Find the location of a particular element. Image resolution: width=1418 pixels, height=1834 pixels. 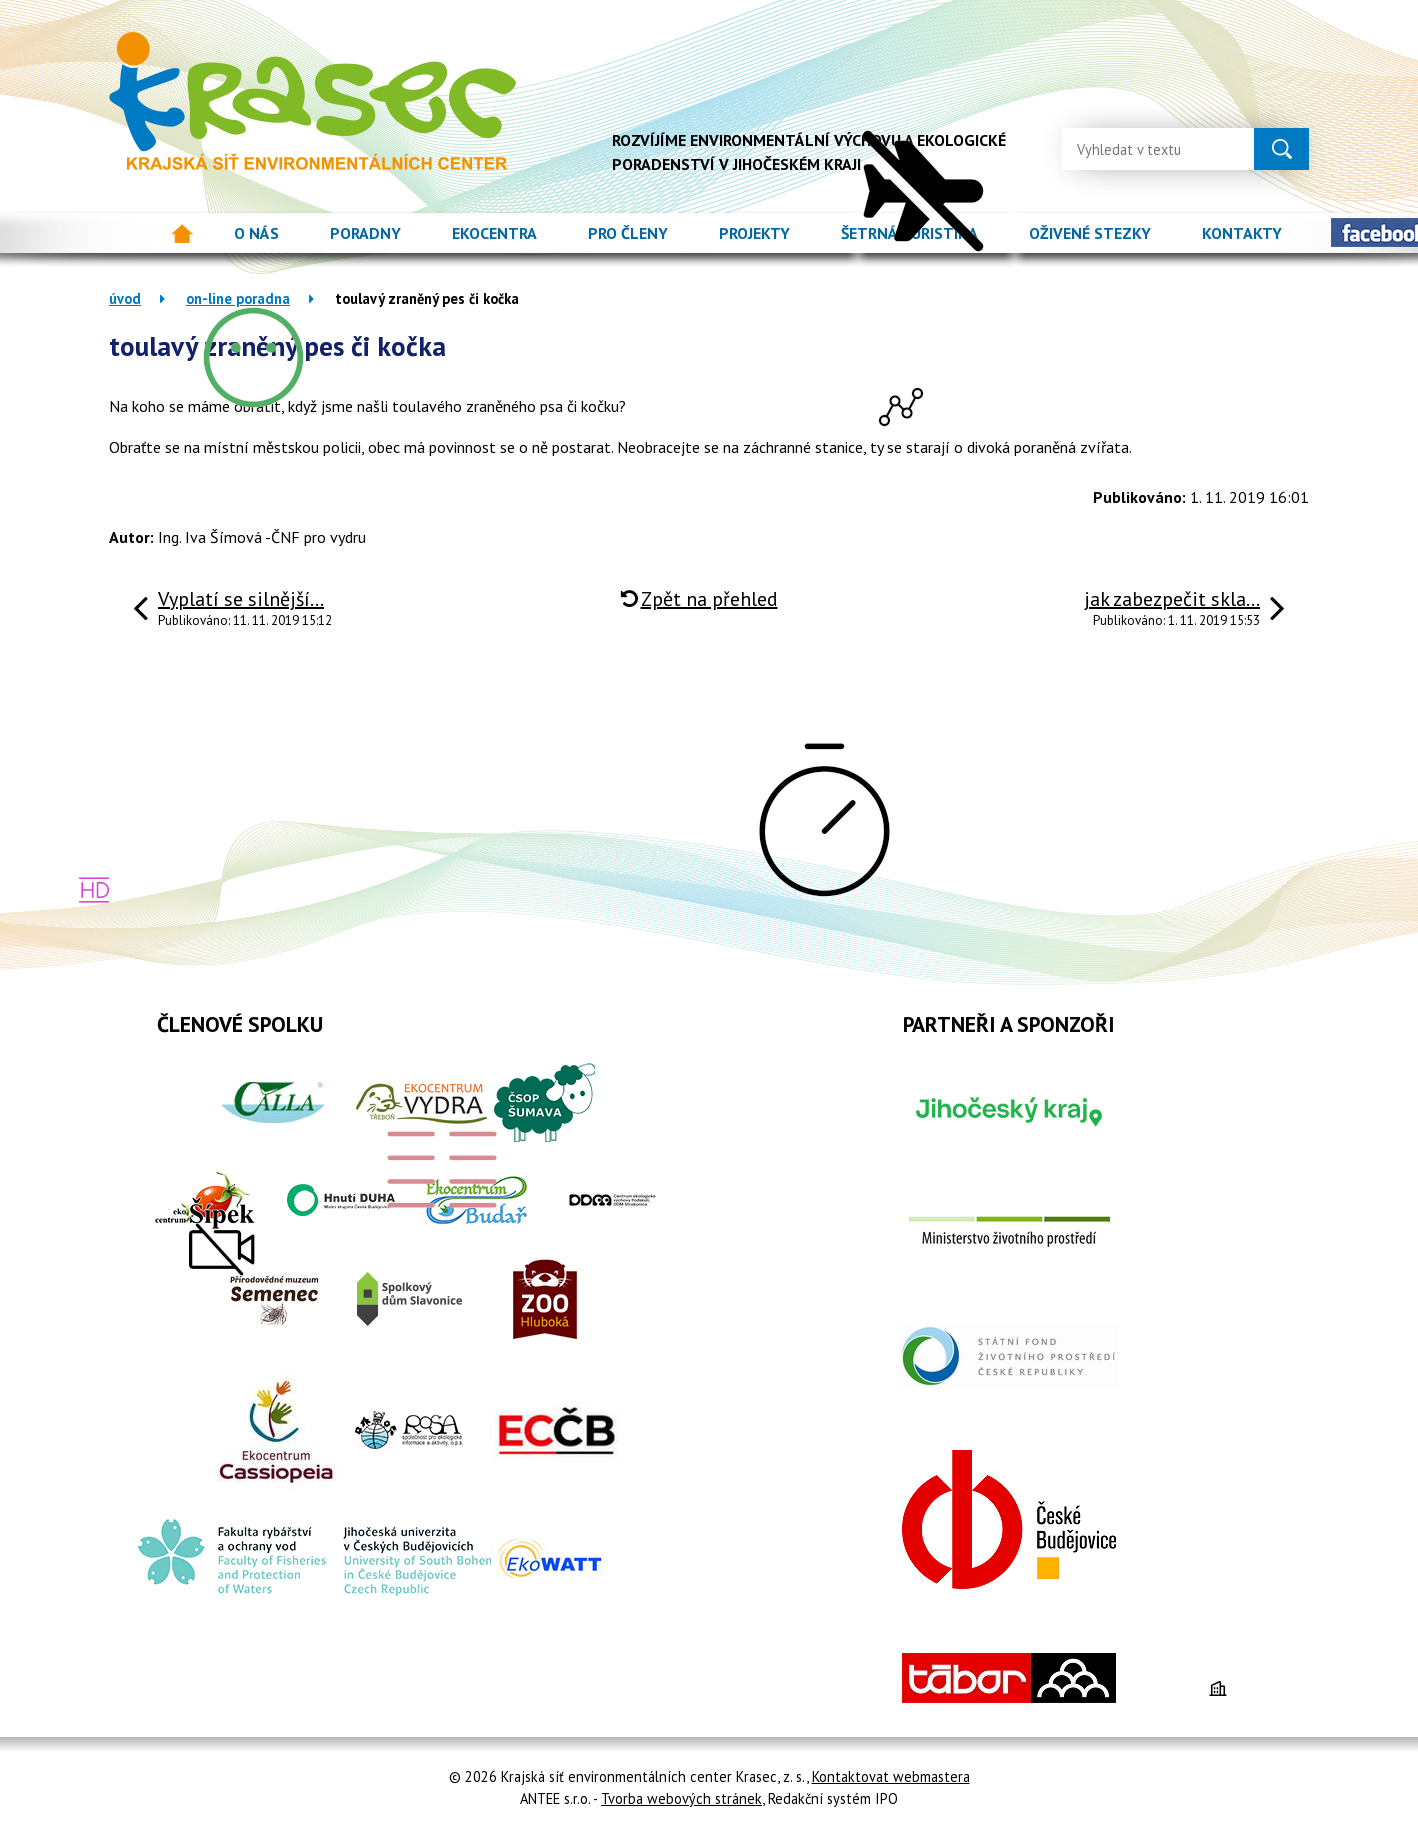

view nearby buildings or offices is located at coordinates (1218, 1689).